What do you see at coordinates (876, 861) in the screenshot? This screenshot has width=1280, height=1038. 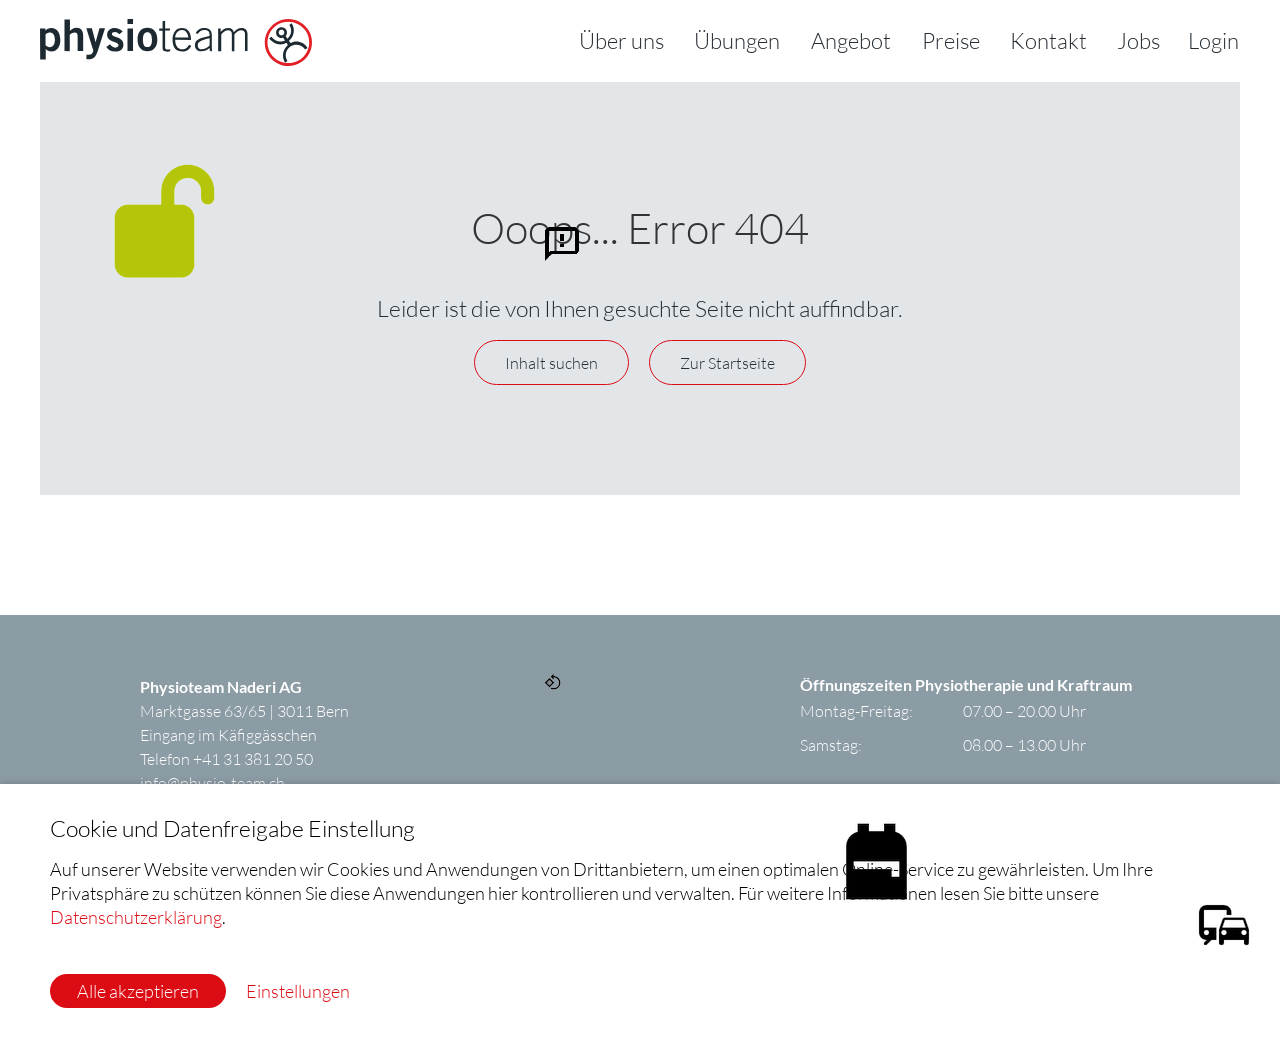 I see `access your backpack or stored items` at bounding box center [876, 861].